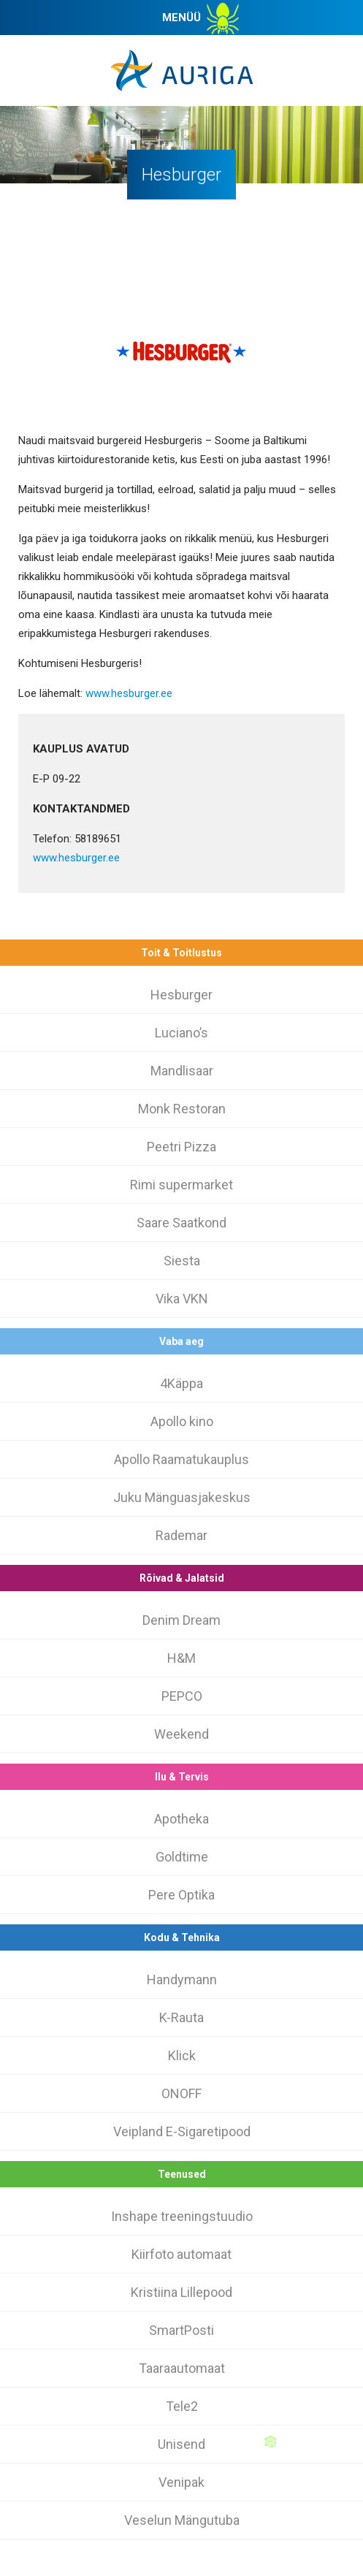 The width and height of the screenshot is (363, 2576). What do you see at coordinates (270, 2442) in the screenshot?
I see `indicates an official or verified document` at bounding box center [270, 2442].